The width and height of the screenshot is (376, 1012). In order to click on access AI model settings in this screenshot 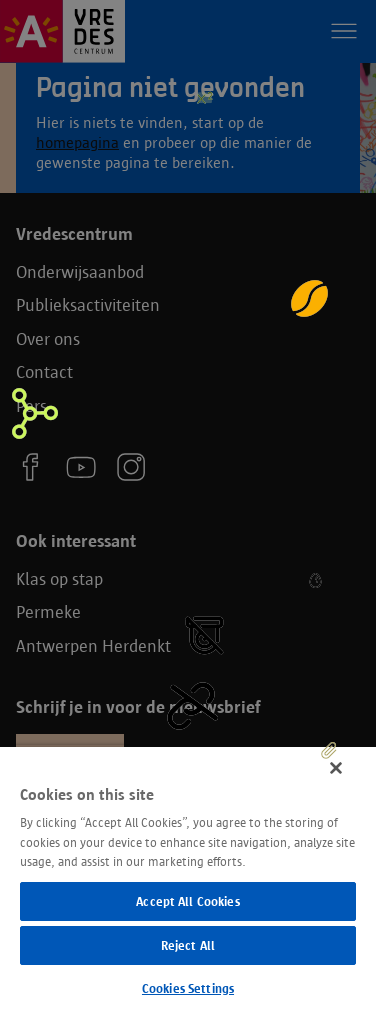, I will do `click(34, 413)`.